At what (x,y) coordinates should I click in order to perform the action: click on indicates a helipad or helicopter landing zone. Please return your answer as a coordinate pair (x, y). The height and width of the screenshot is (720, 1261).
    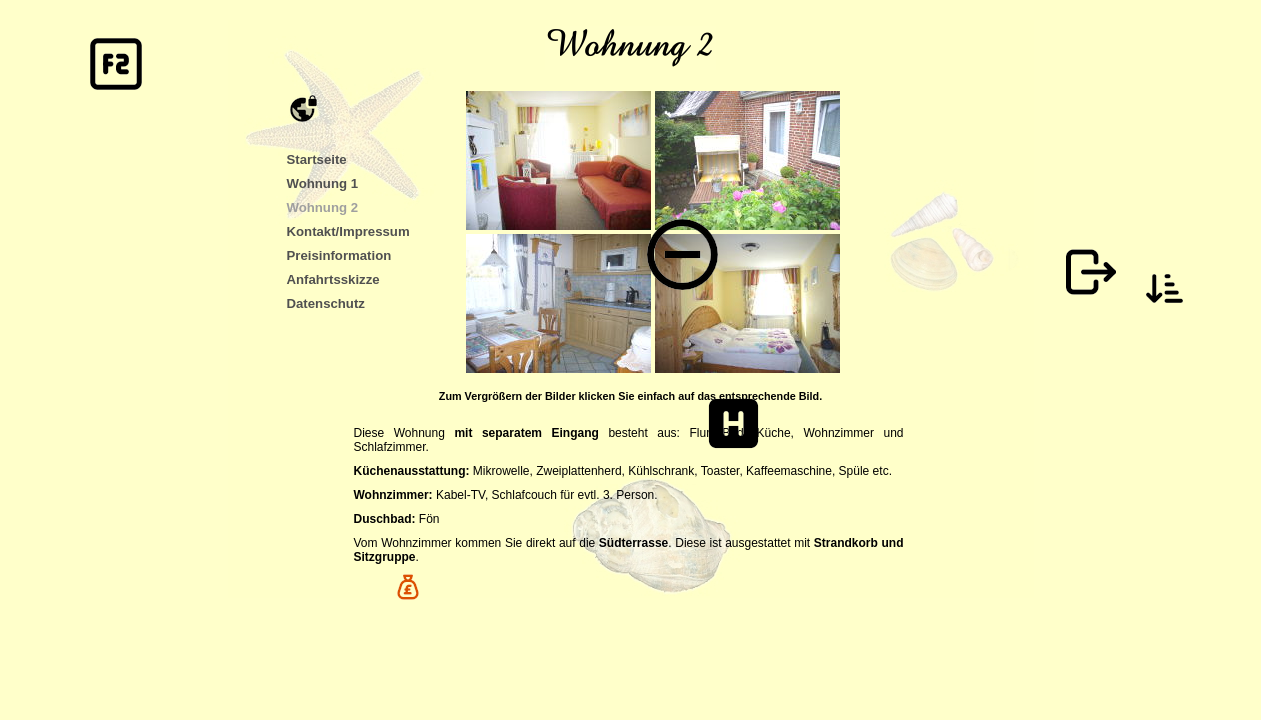
    Looking at the image, I should click on (733, 423).